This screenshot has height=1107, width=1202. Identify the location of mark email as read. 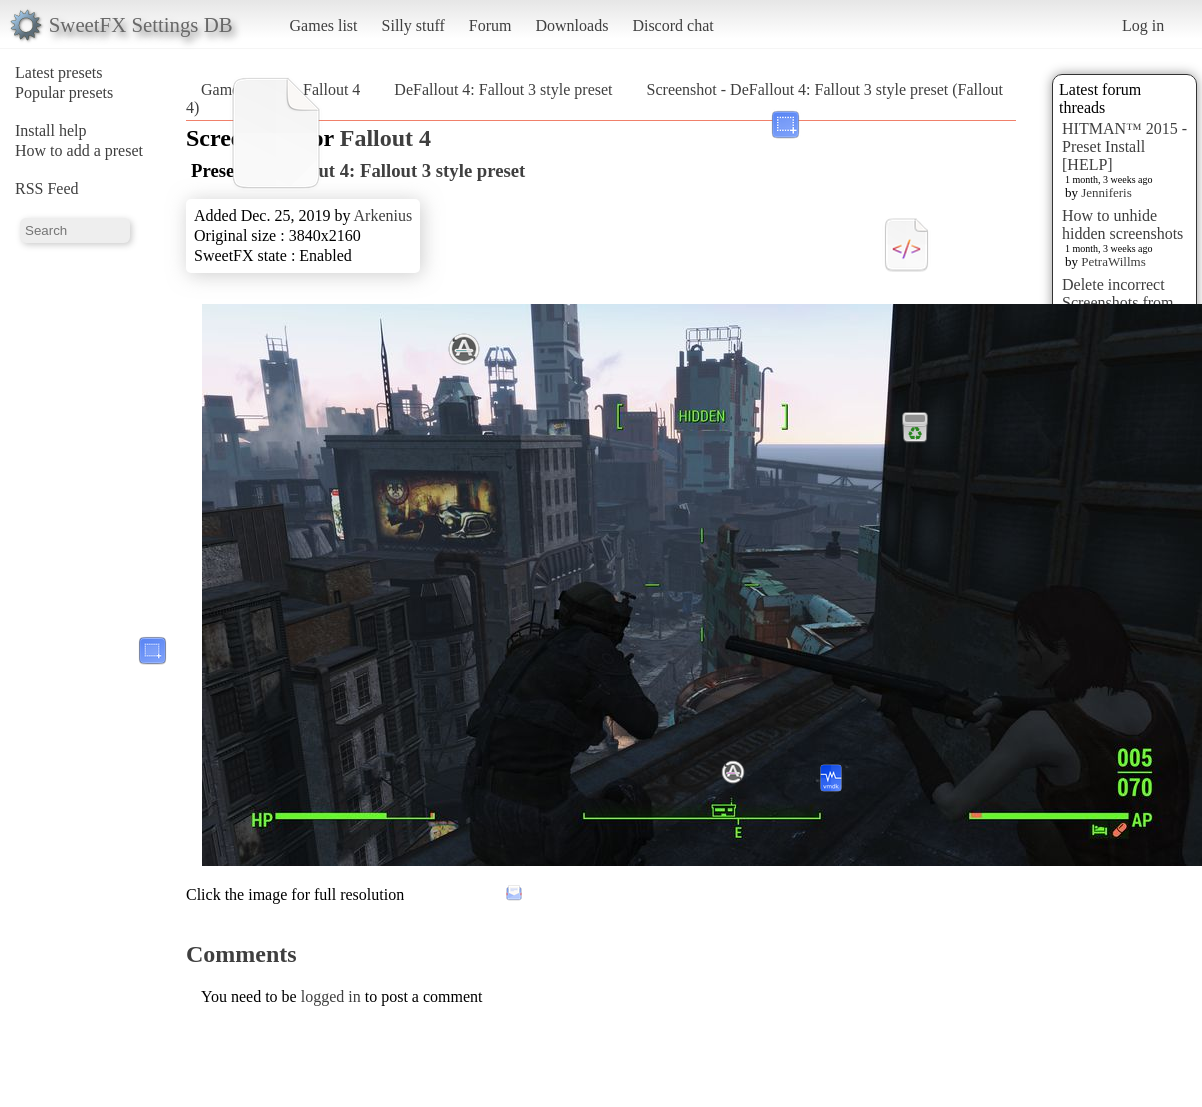
(514, 893).